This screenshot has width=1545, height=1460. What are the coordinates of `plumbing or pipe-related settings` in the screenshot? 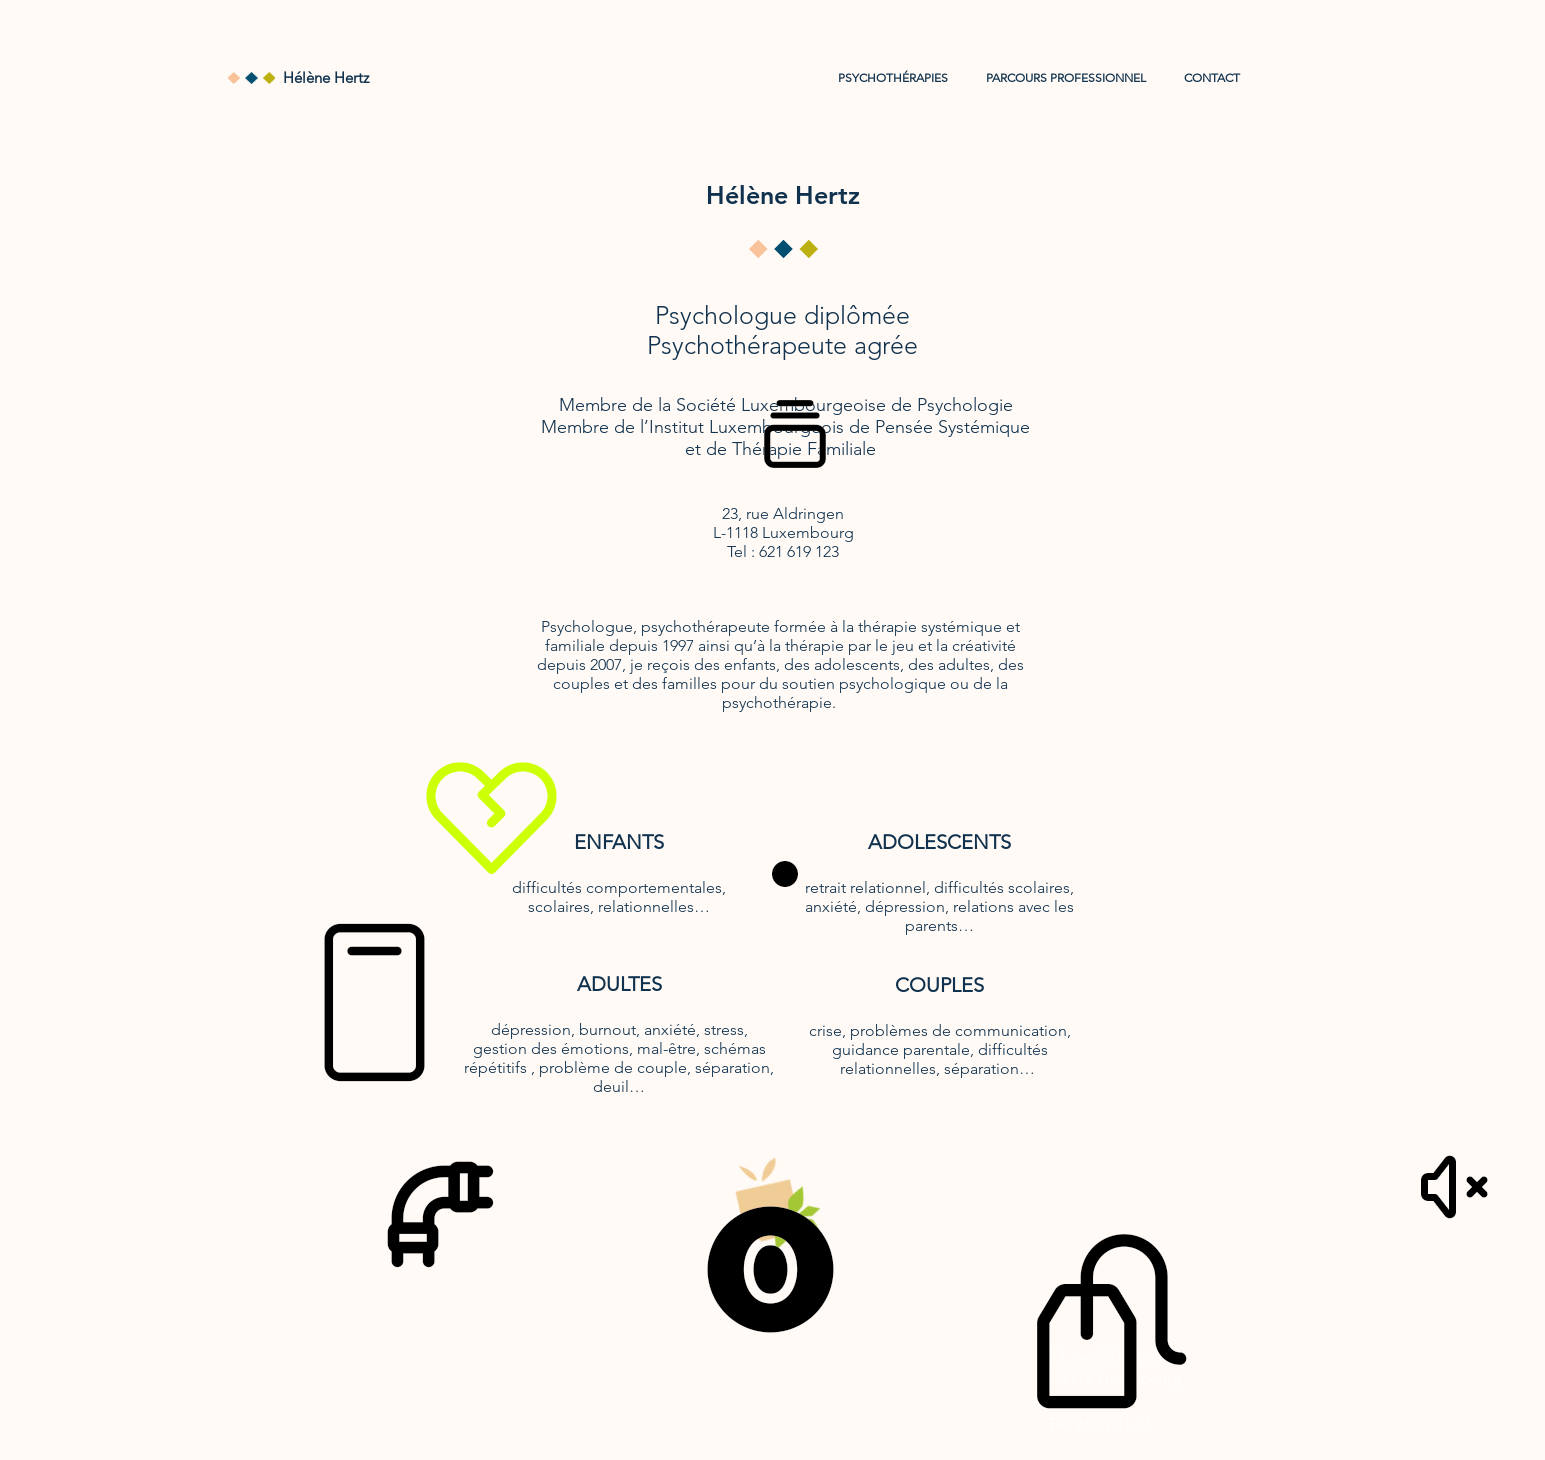 It's located at (436, 1210).